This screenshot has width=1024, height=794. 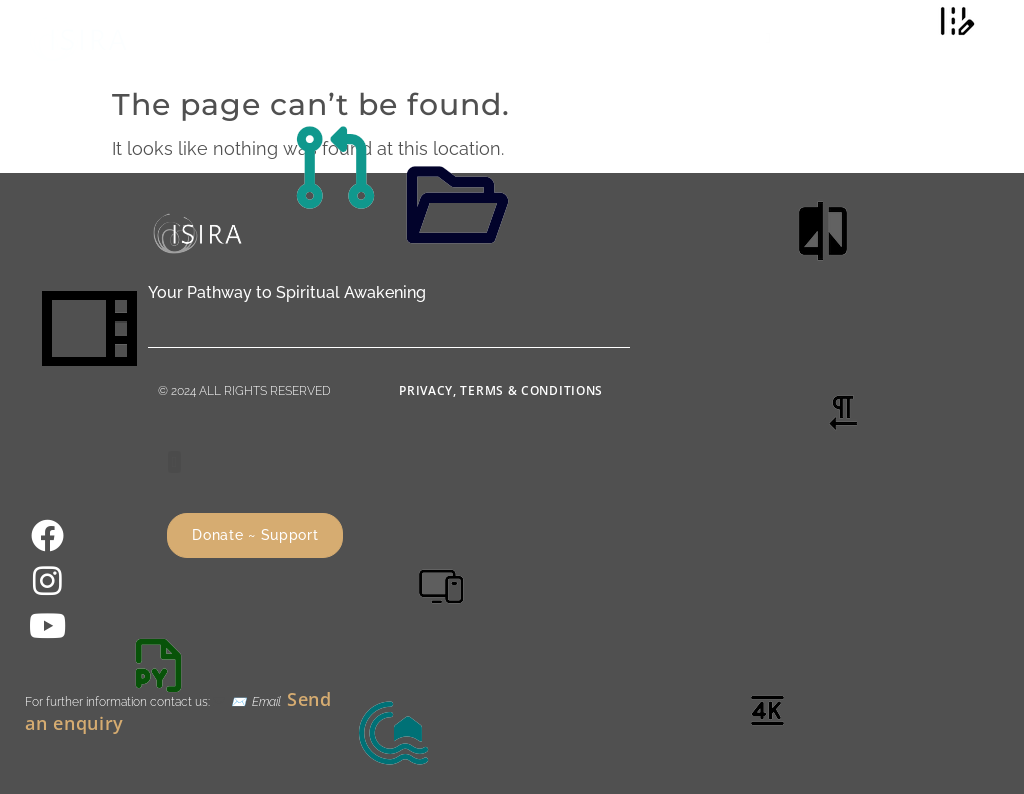 I want to click on view pull request details, so click(x=335, y=167).